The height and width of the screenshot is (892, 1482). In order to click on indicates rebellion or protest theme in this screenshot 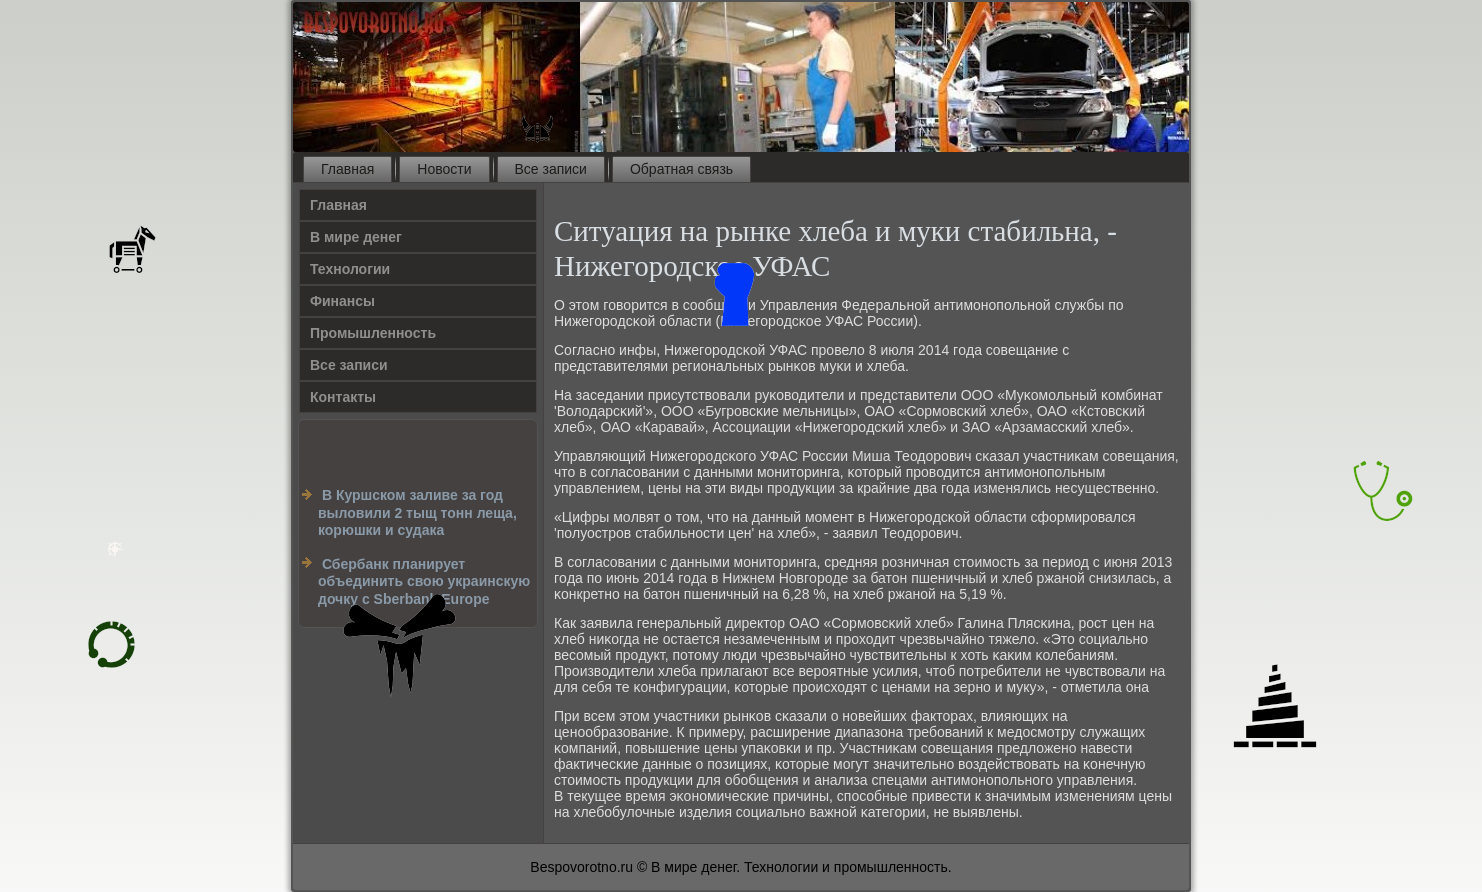, I will do `click(734, 294)`.